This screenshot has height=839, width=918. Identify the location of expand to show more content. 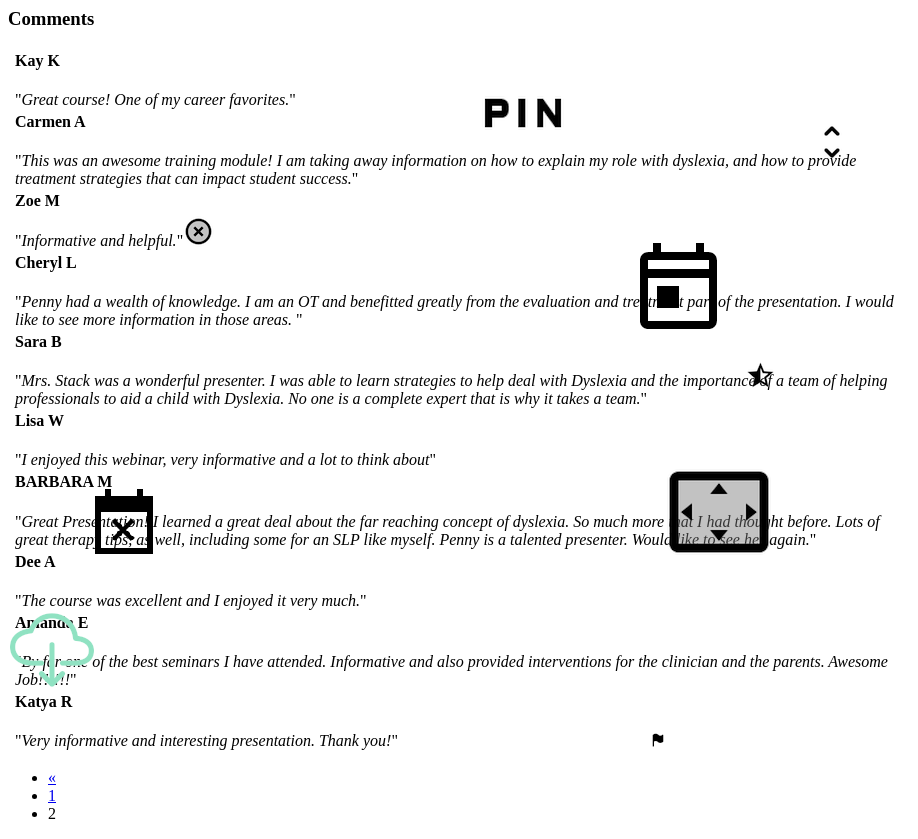
(832, 142).